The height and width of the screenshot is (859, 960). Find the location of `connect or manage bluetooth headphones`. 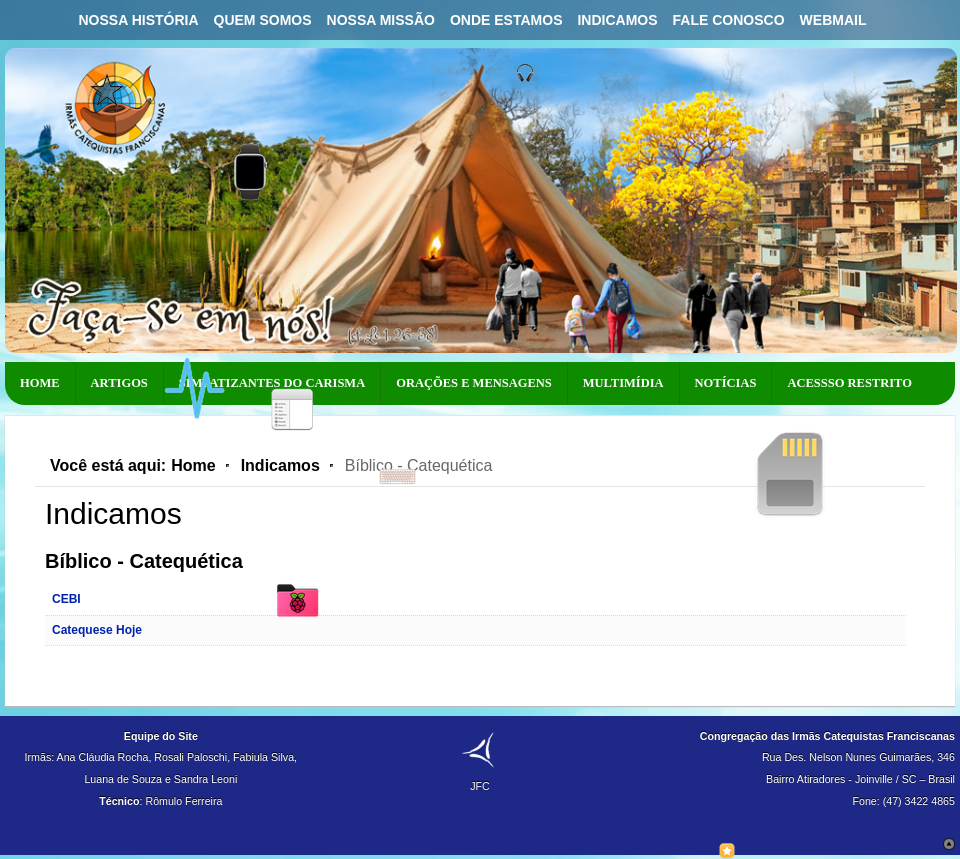

connect or manage bluetooth headphones is located at coordinates (525, 73).